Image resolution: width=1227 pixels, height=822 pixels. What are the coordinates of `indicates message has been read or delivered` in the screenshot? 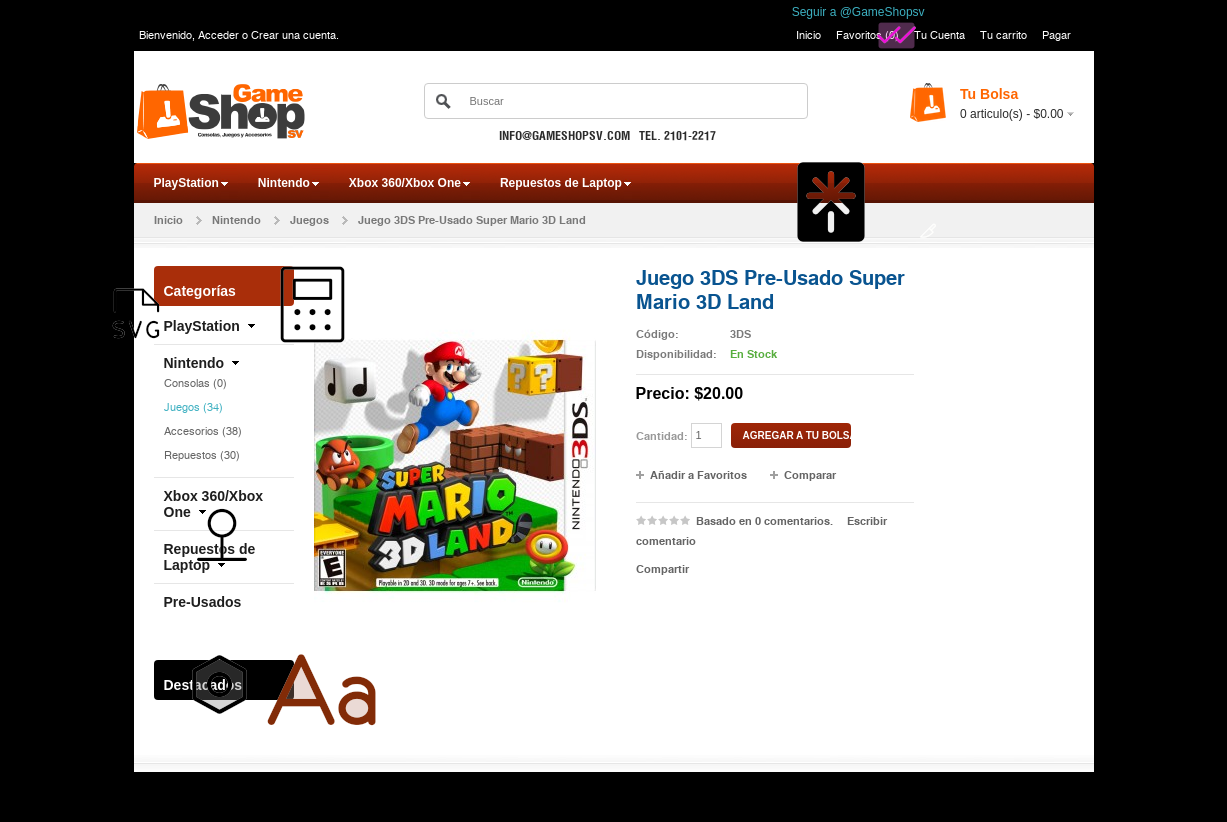 It's located at (896, 35).